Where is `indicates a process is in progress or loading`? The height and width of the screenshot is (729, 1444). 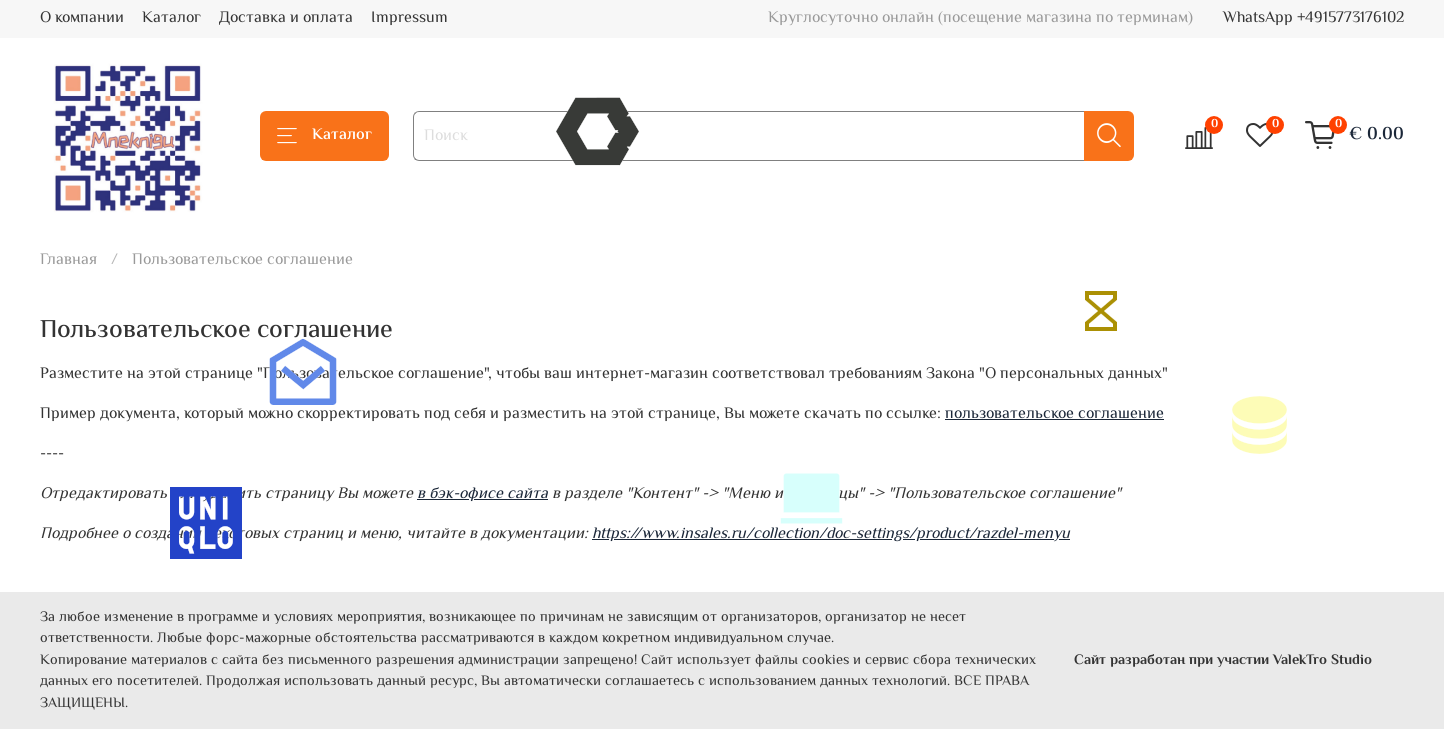 indicates a process is in progress or loading is located at coordinates (1101, 311).